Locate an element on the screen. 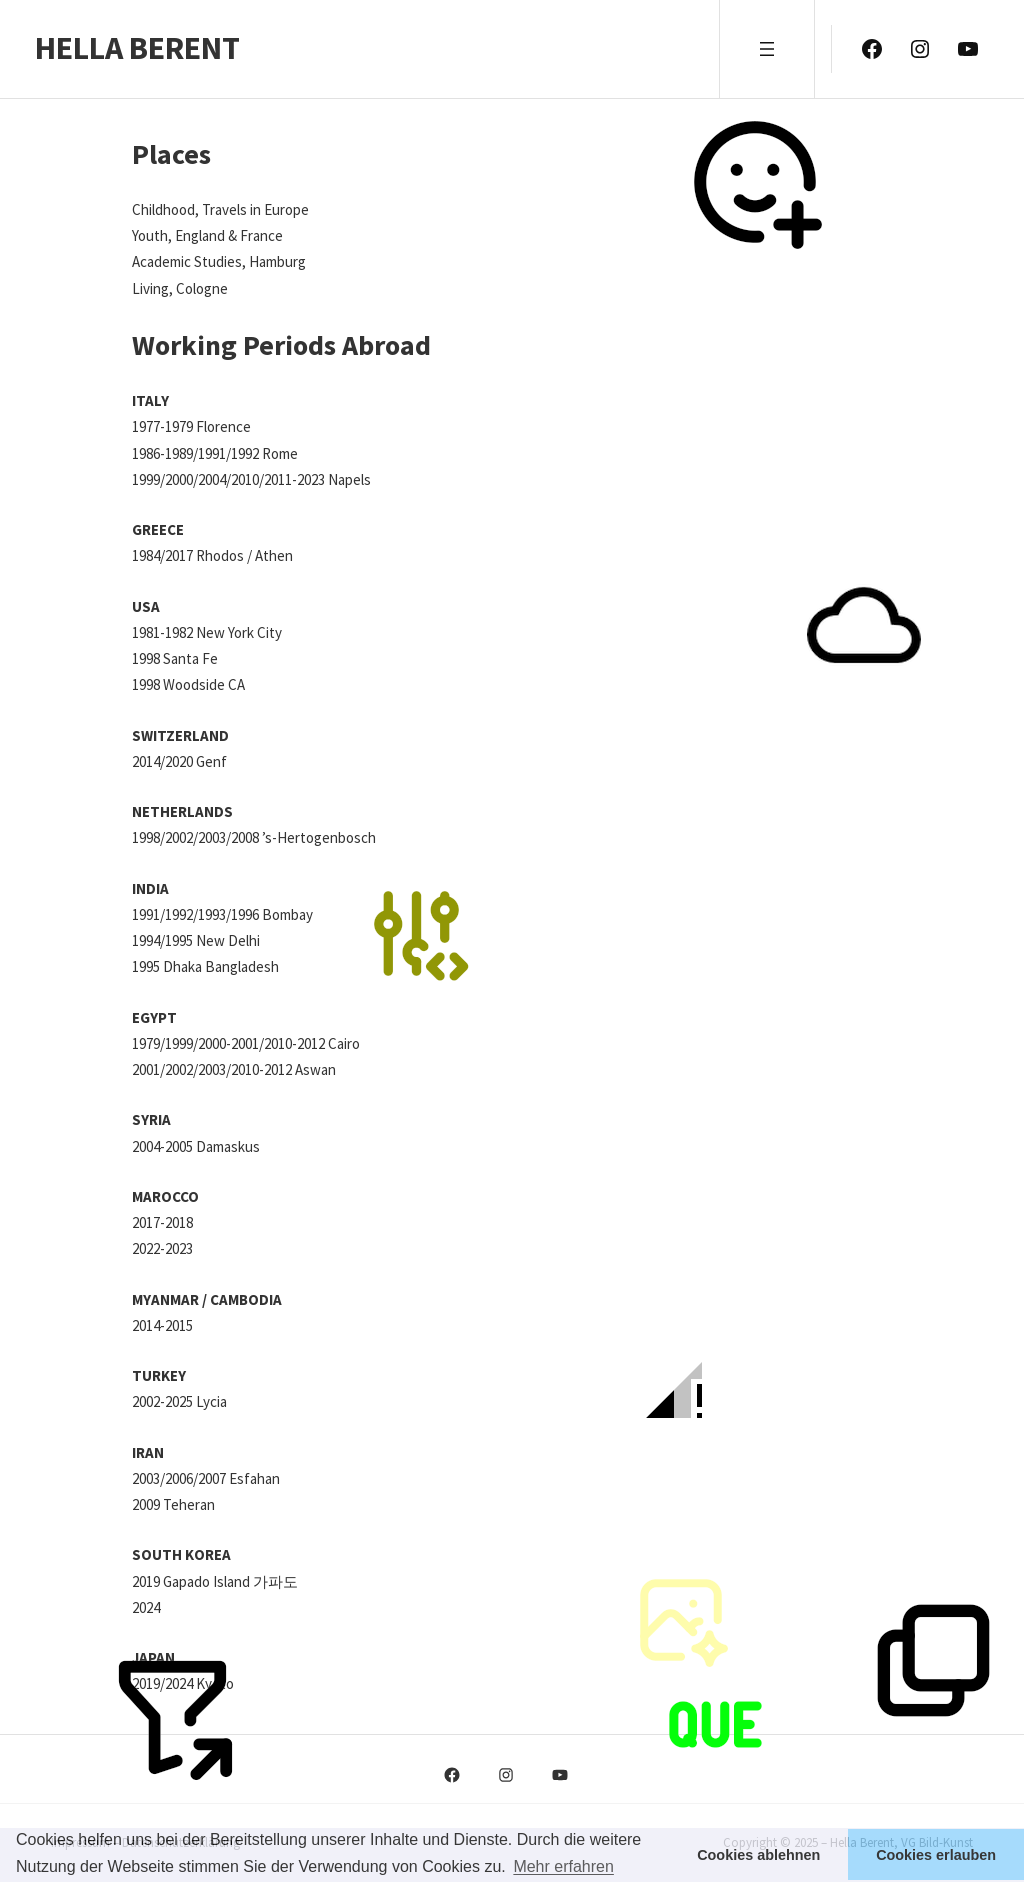  indicates weak cellular signal with no internet connection is located at coordinates (674, 1390).